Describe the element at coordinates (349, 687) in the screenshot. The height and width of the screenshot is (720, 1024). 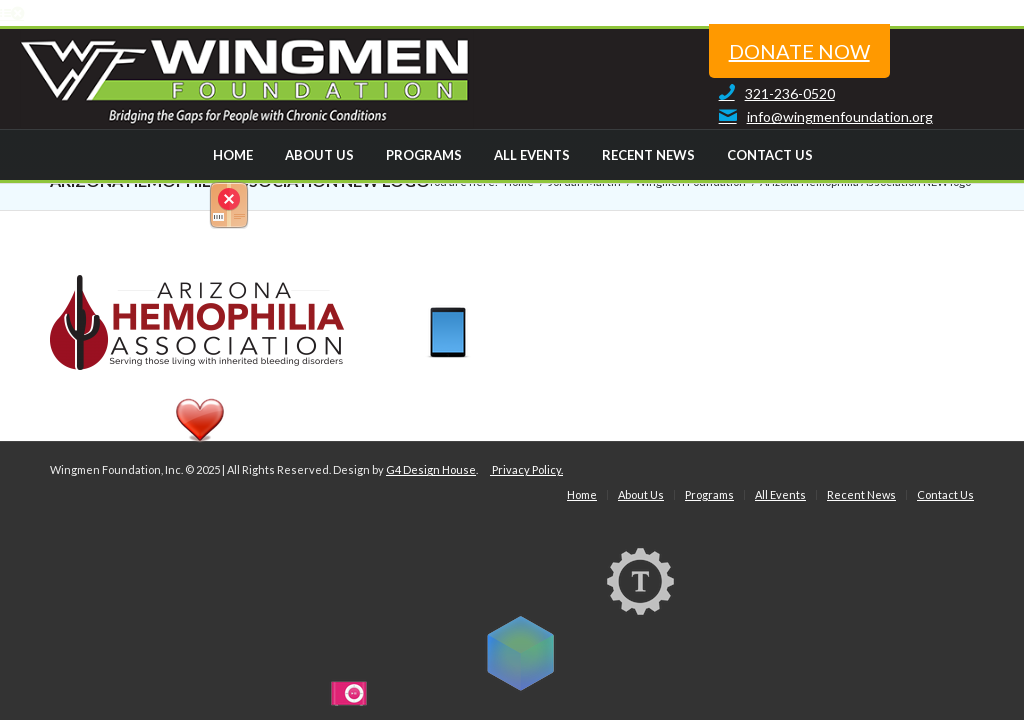
I see `pink iPod shuffle device icon` at that location.